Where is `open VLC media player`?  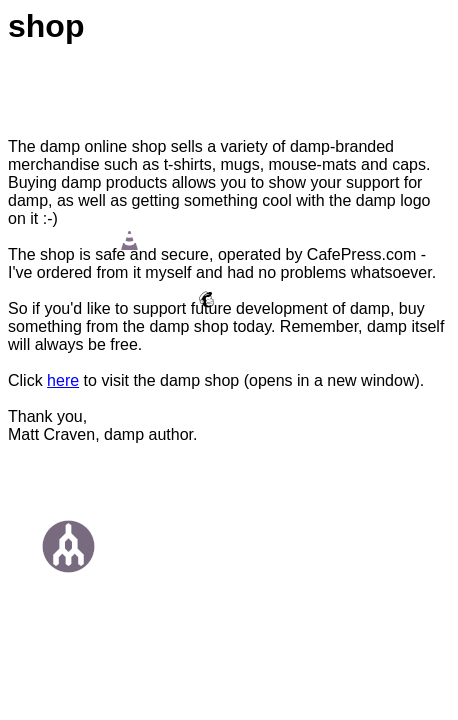 open VLC media player is located at coordinates (129, 240).